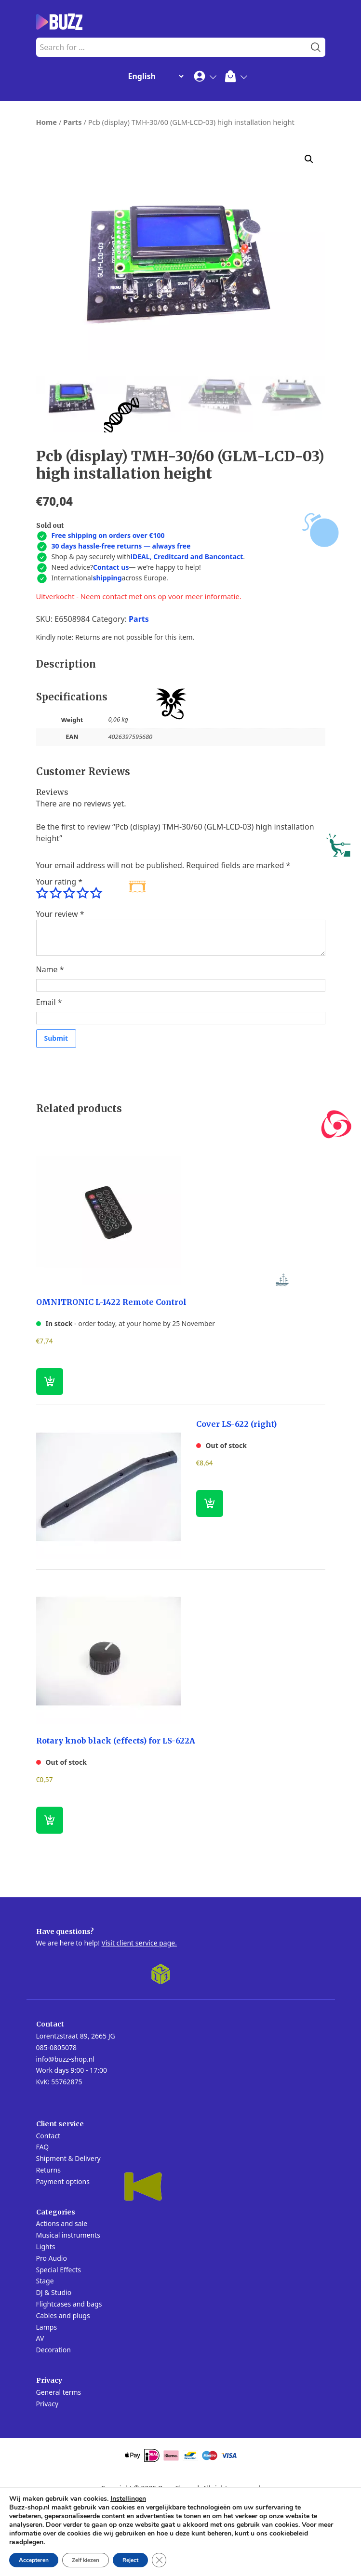 The height and width of the screenshot is (2576, 361). What do you see at coordinates (336, 1124) in the screenshot?
I see `indicates a swirling or cyclone effect in gameplay` at bounding box center [336, 1124].